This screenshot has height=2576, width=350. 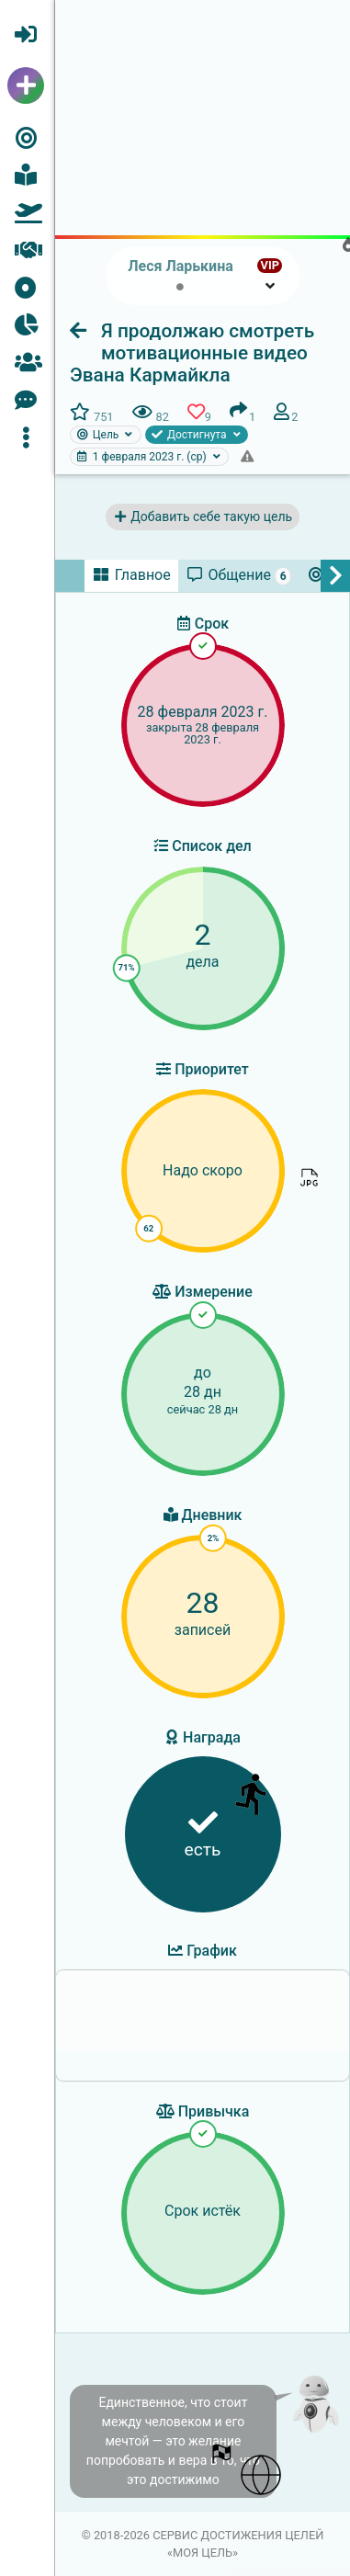 I want to click on get walking or running directions, so click(x=253, y=1794).